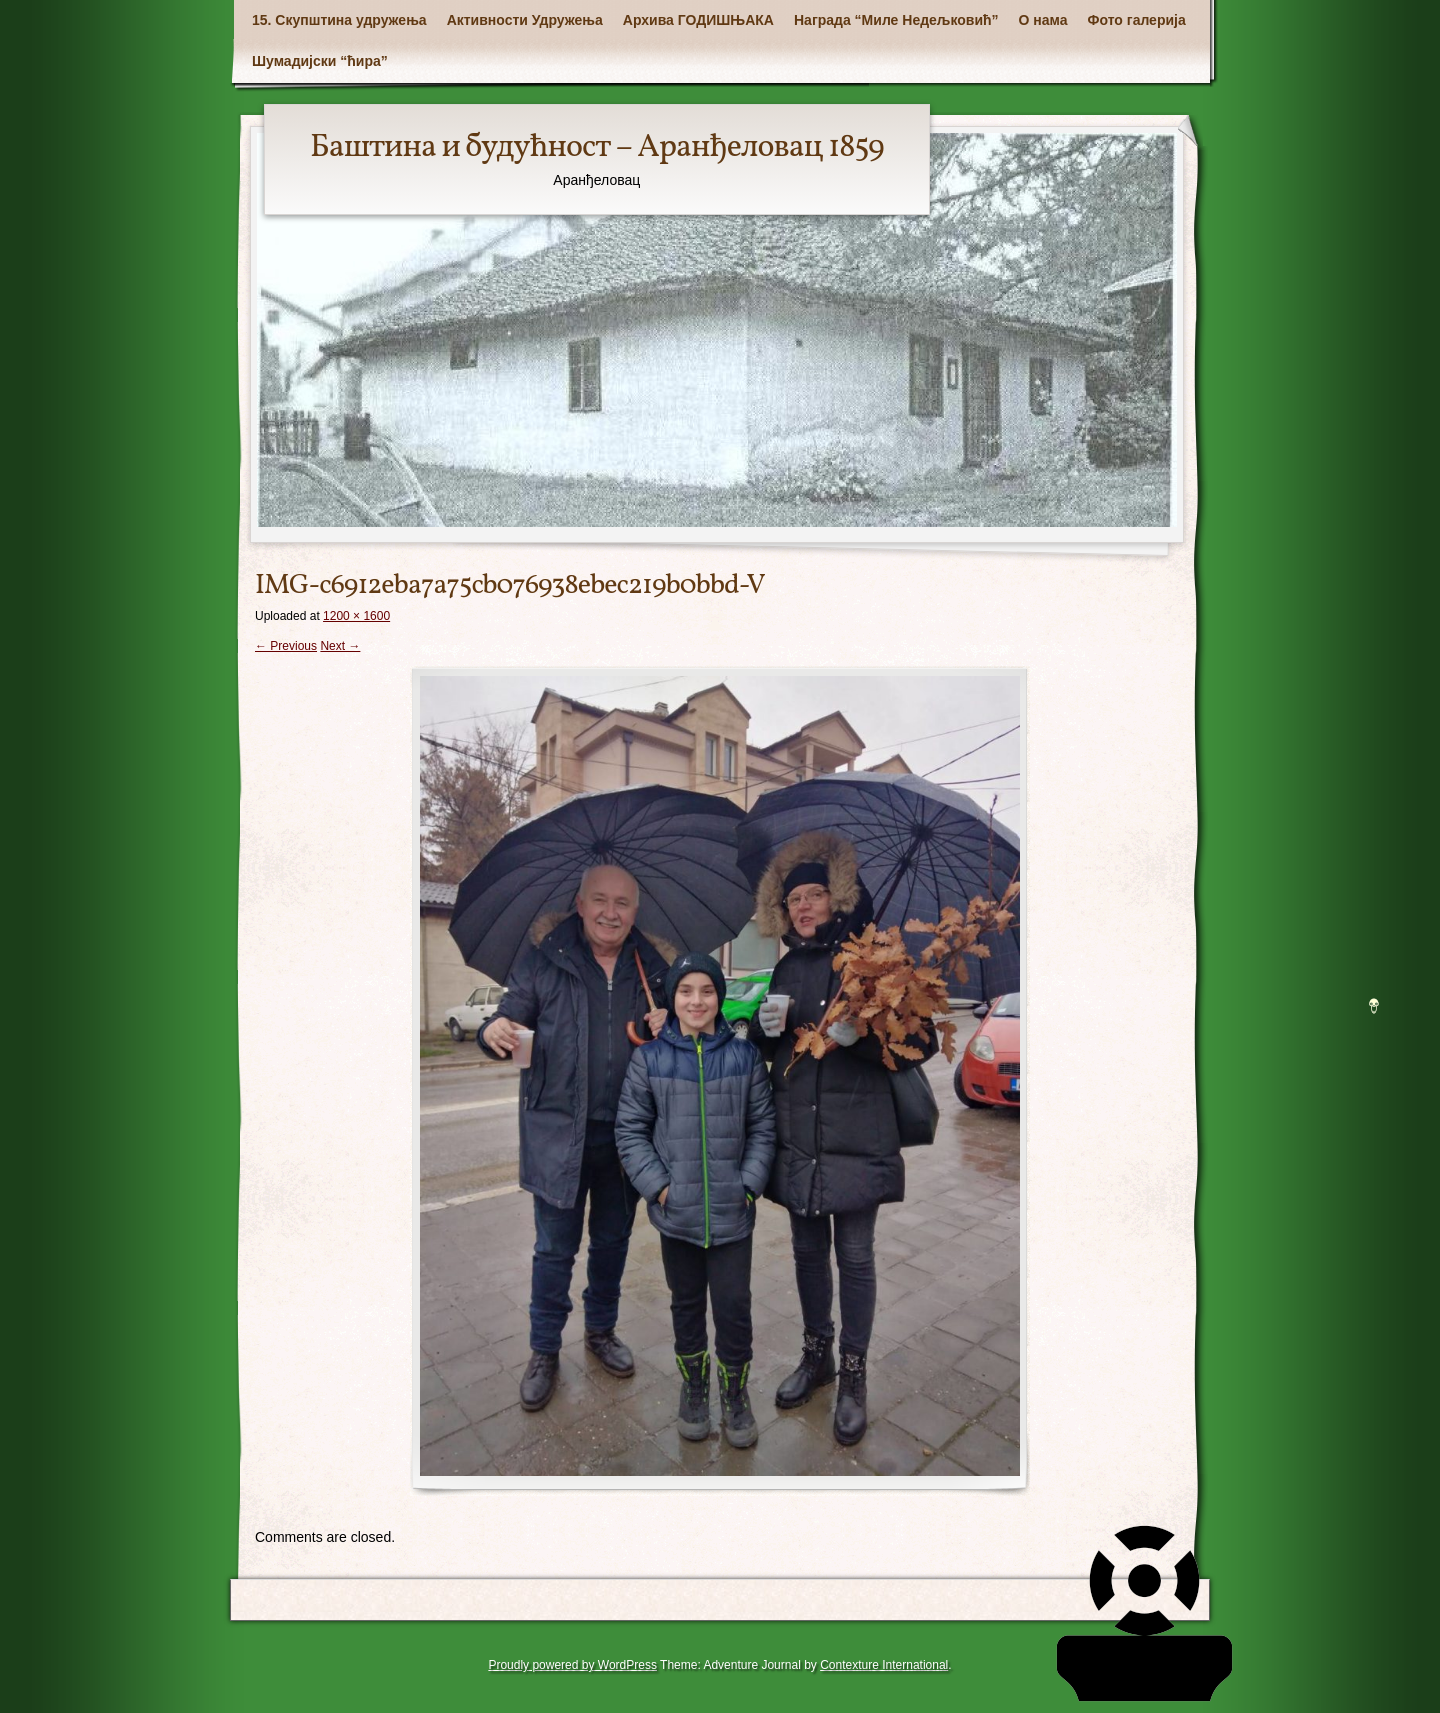 Image resolution: width=1440 pixels, height=1713 pixels. Describe the element at coordinates (1374, 1006) in the screenshot. I see `indicates a horror or terror game genre` at that location.